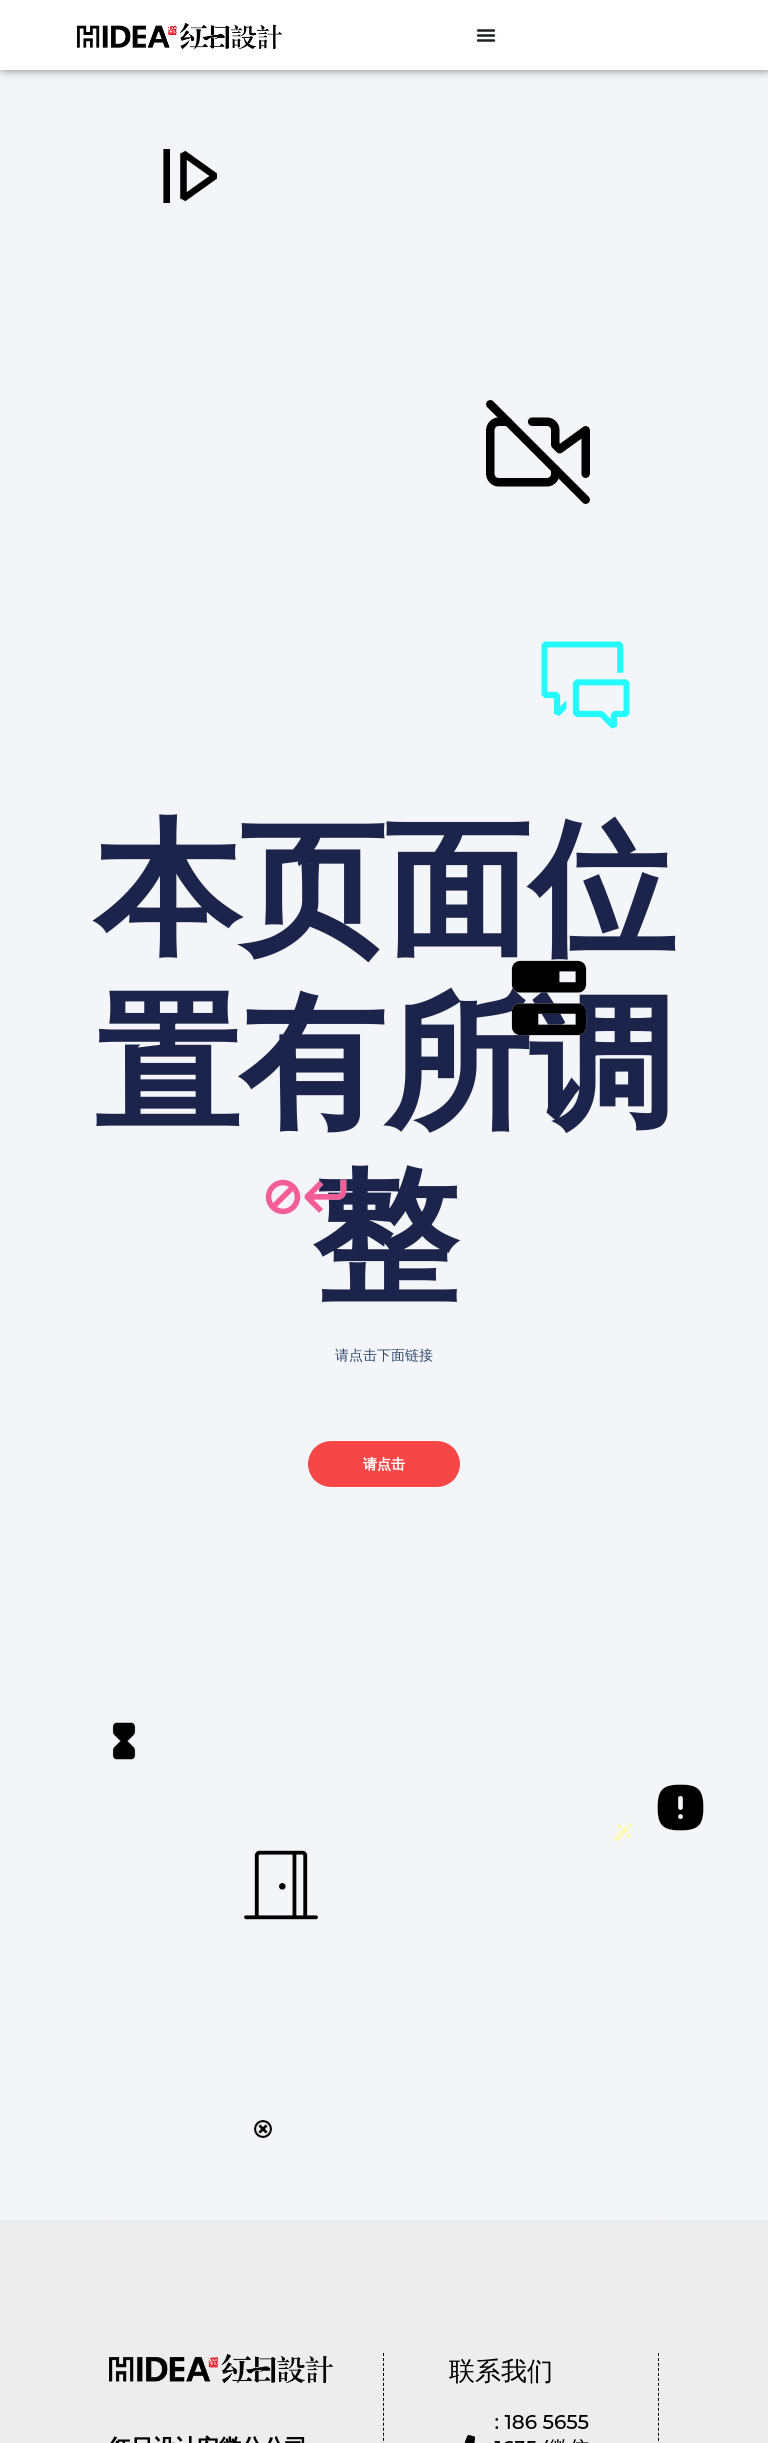 This screenshot has height=2443, width=768. What do you see at coordinates (188, 176) in the screenshot?
I see `continue debugging to the next breakpoint` at bounding box center [188, 176].